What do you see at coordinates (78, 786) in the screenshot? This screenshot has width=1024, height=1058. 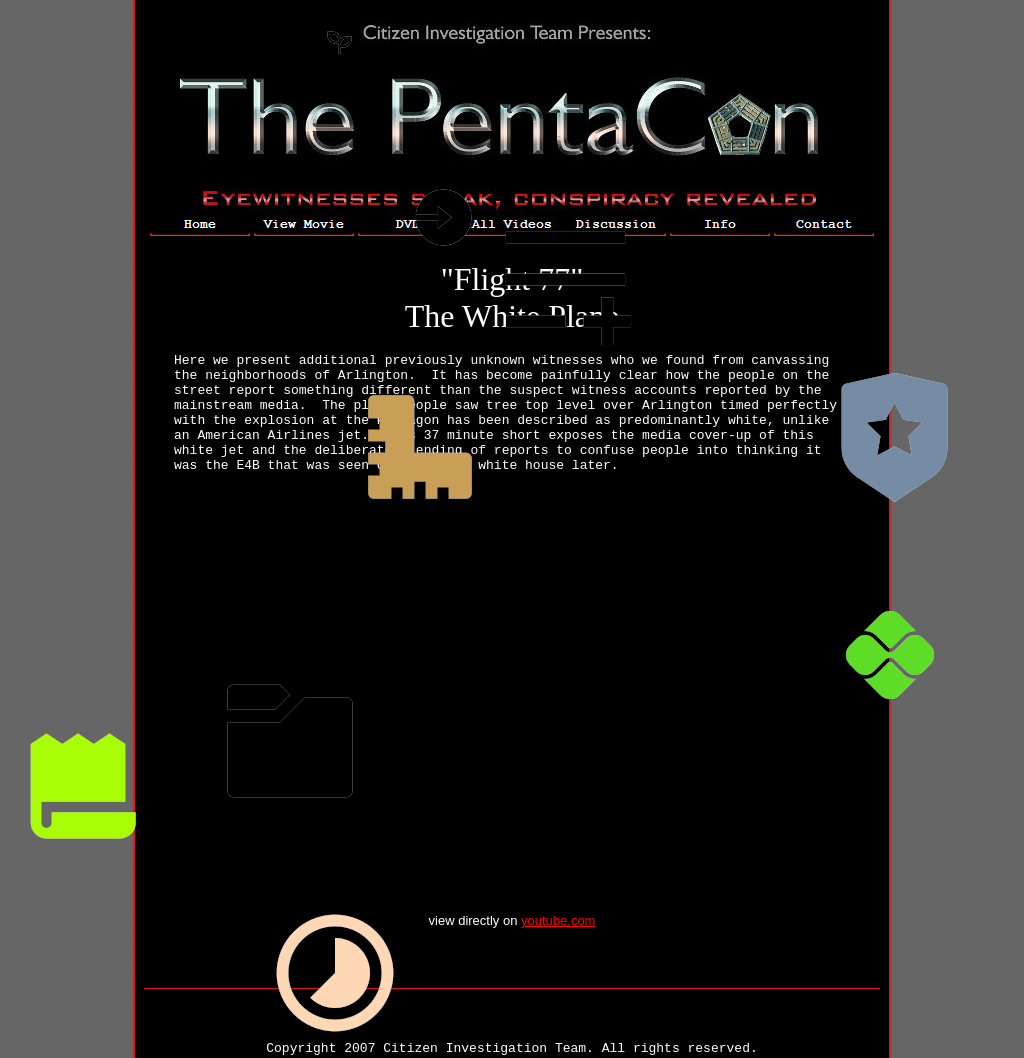 I see `view purchase receipt or transaction history` at bounding box center [78, 786].